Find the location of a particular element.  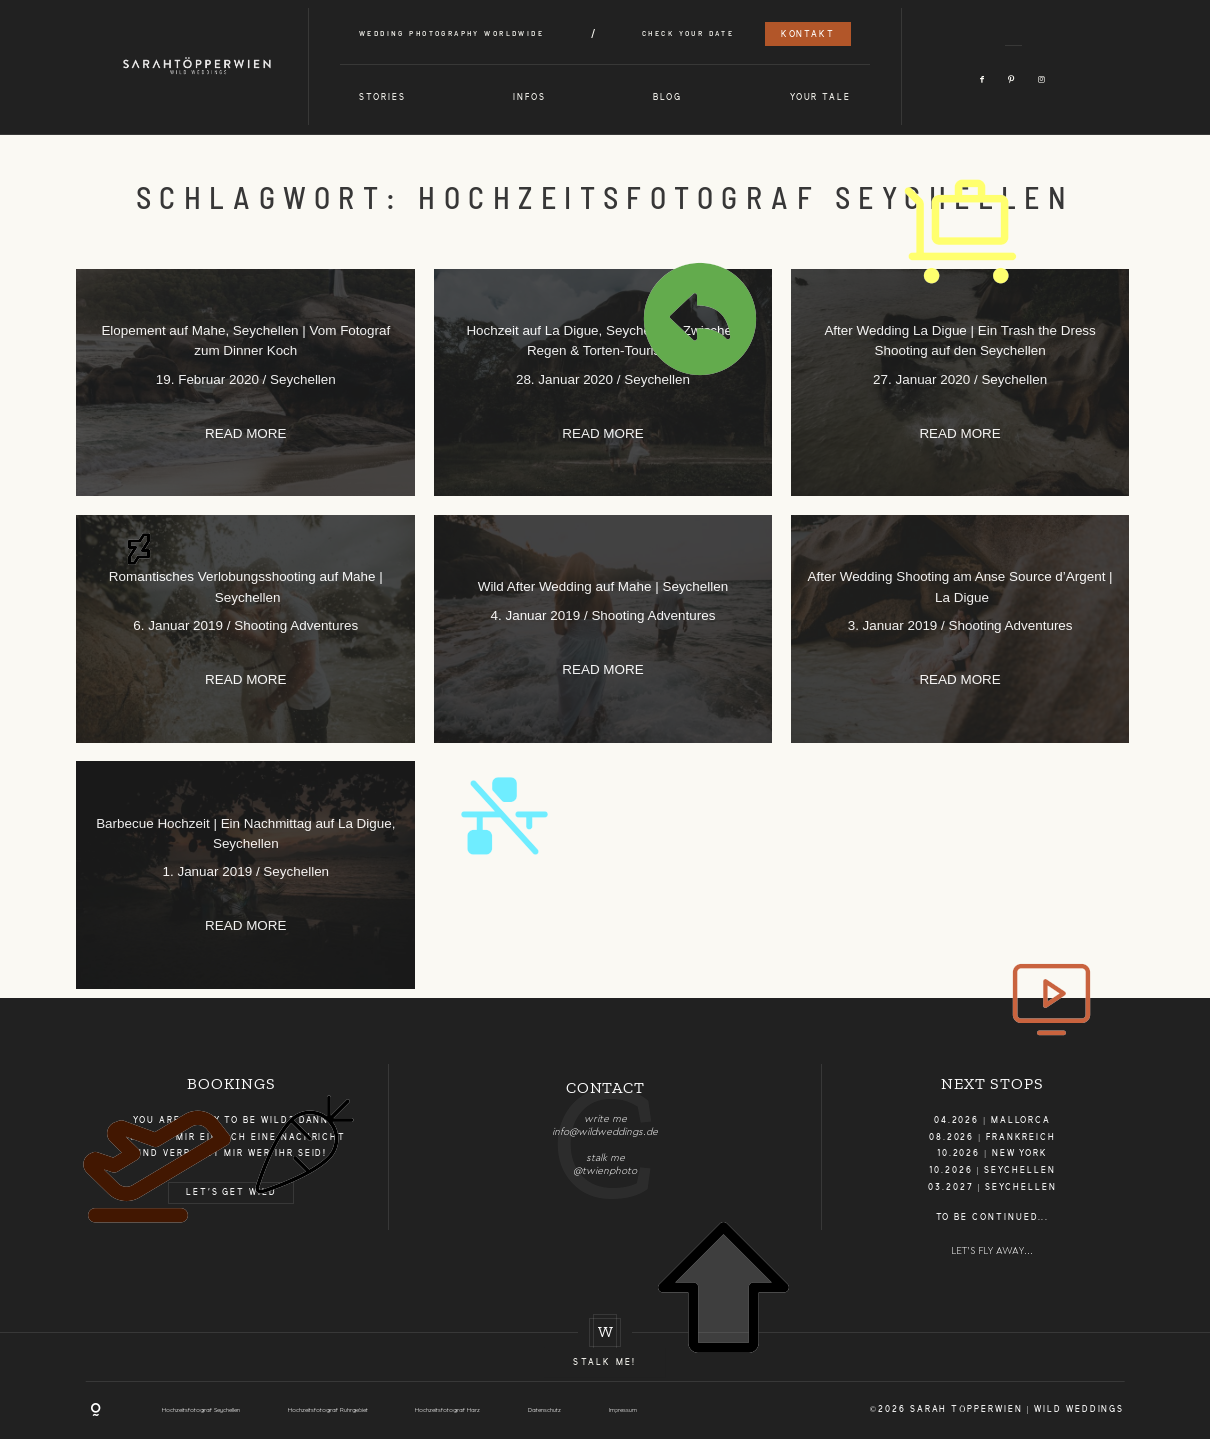

visit deviantart profile or page is located at coordinates (139, 549).